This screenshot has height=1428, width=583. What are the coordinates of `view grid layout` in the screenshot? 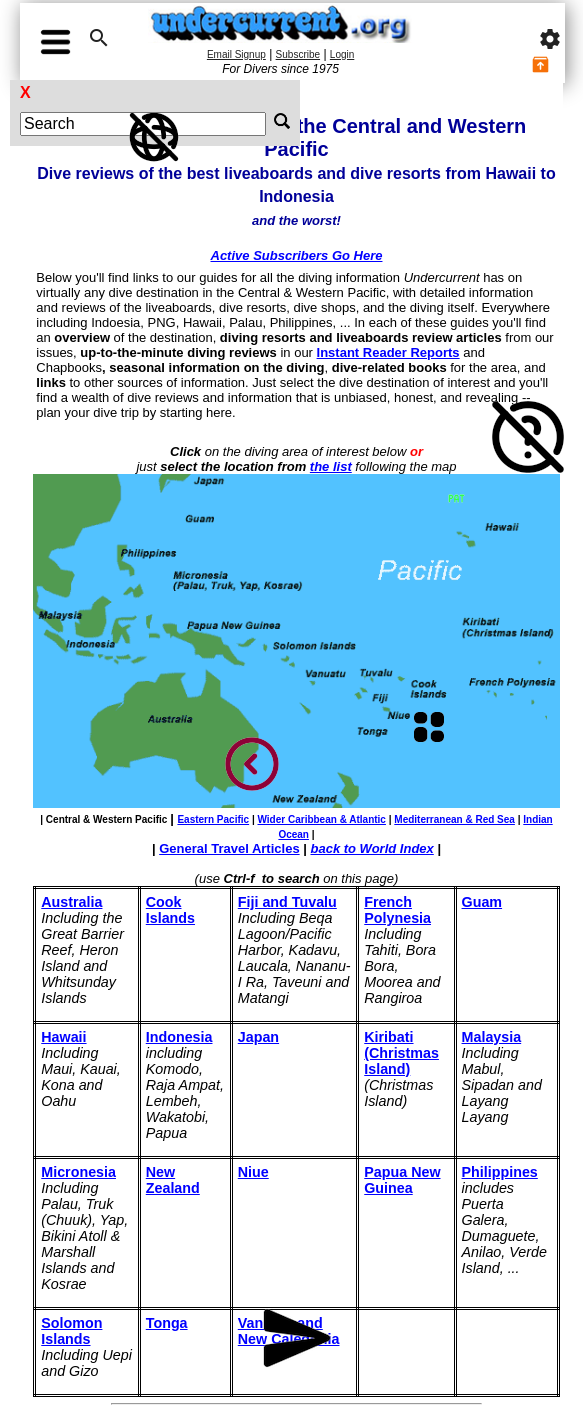 It's located at (429, 727).